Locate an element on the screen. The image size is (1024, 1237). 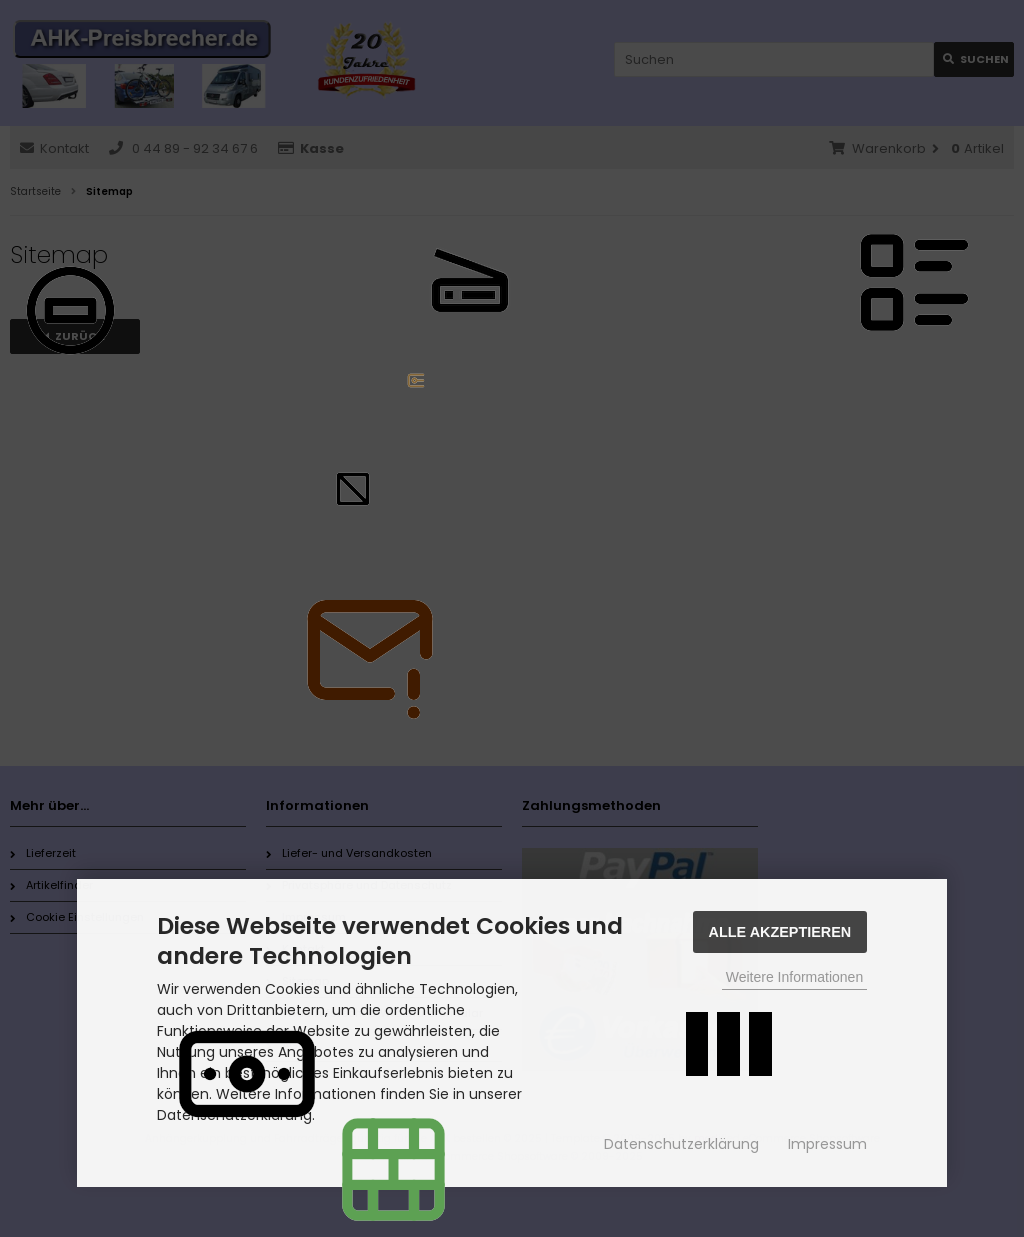
placeholder for missing or unavailable content is located at coordinates (353, 489).